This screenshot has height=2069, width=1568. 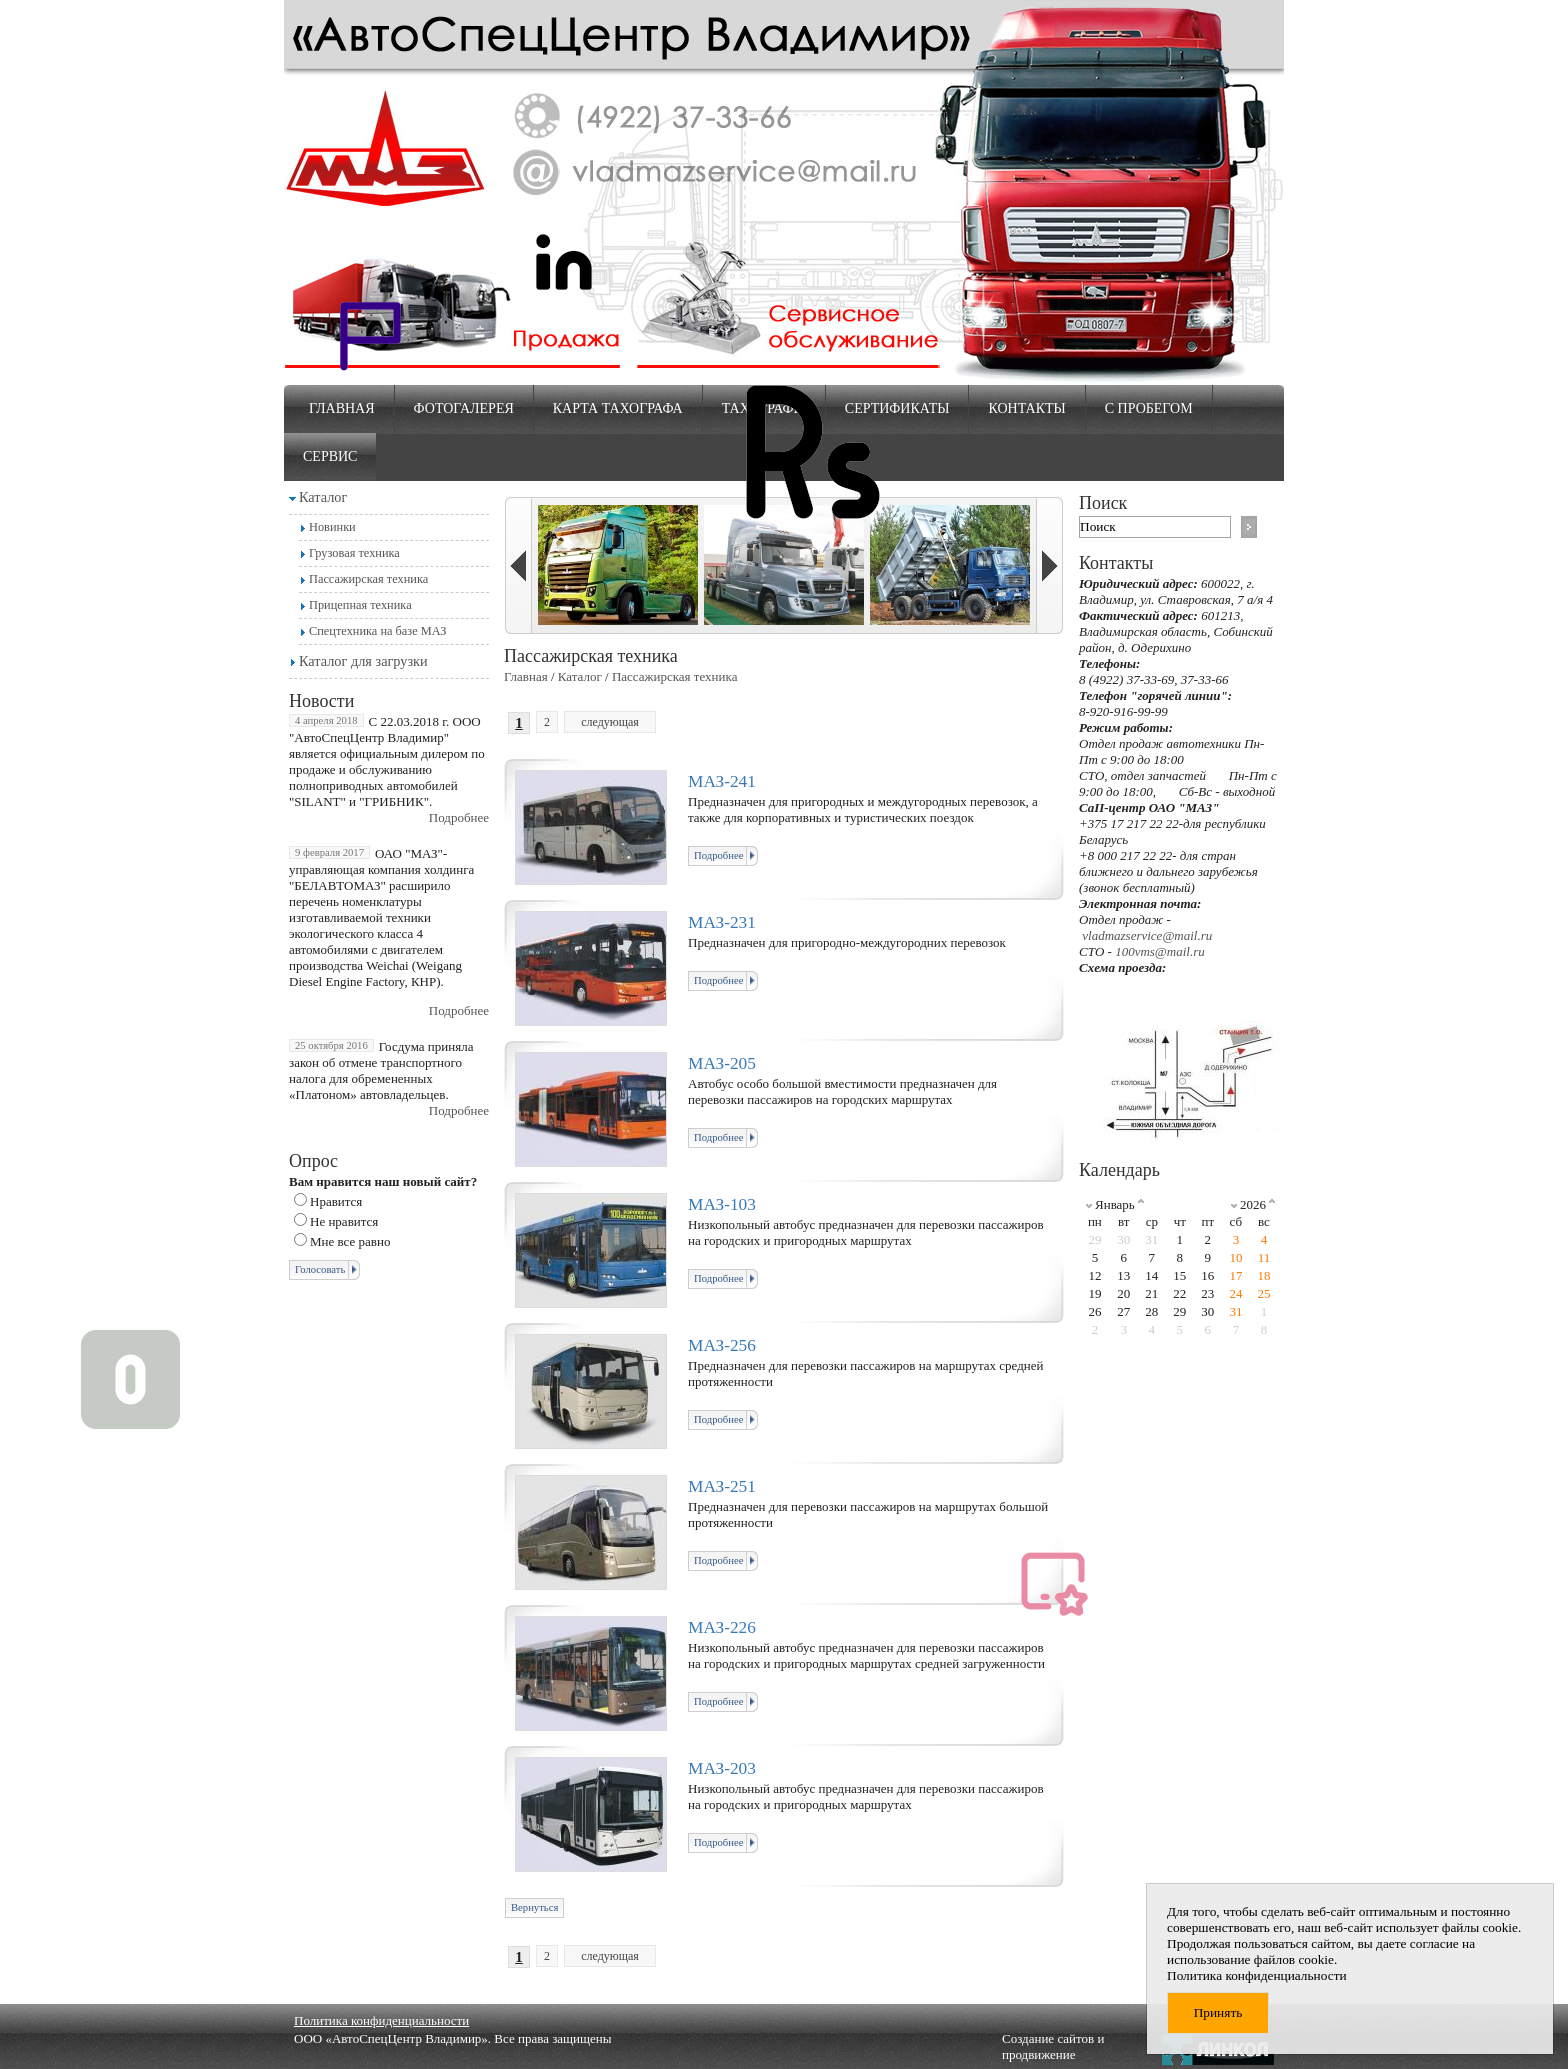 I want to click on connect with LinkedIn profile, so click(x=564, y=262).